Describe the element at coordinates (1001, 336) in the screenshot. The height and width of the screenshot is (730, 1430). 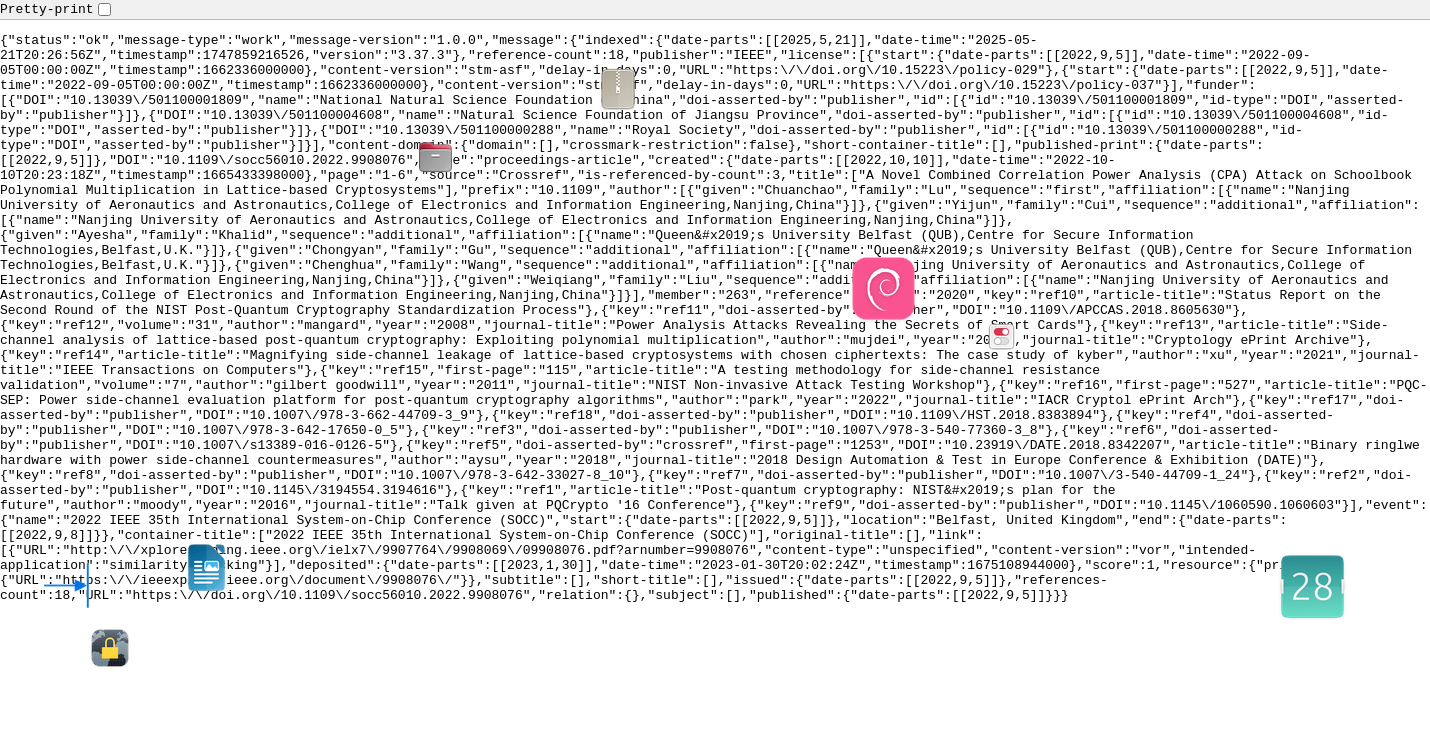
I see `open unity tweak tool settings` at that location.